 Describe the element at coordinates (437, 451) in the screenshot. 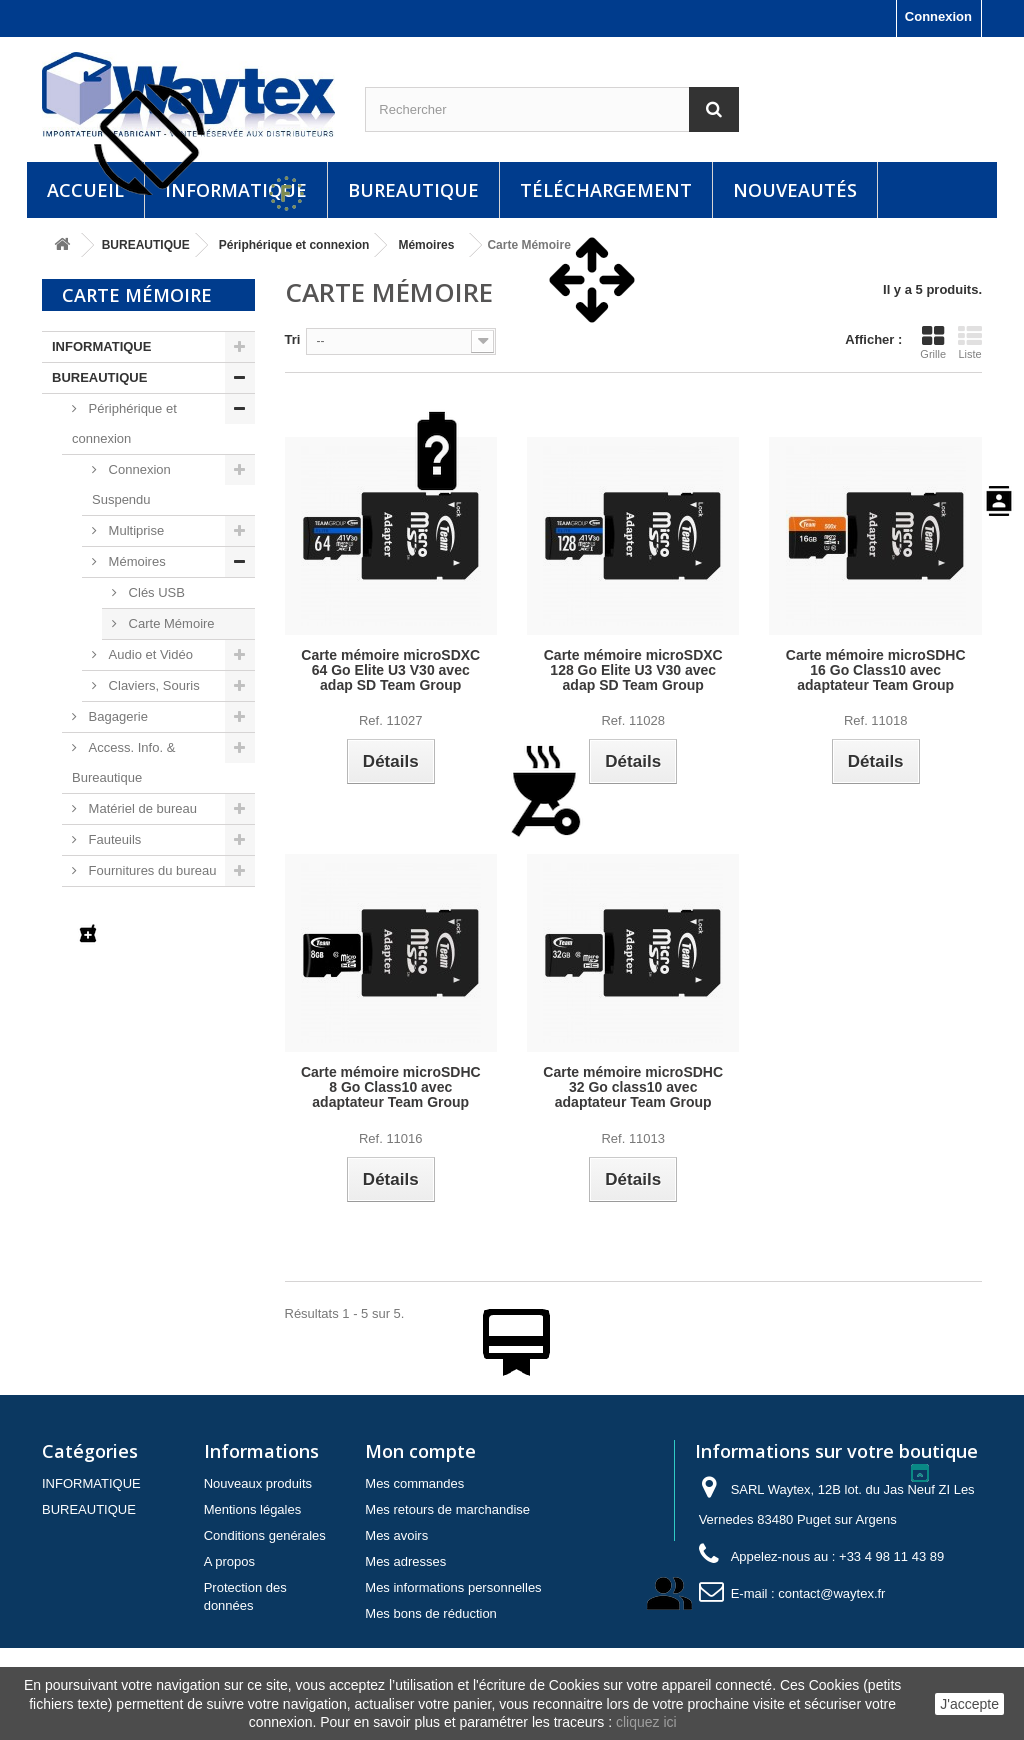

I see `indicates battery status is unknown or cannot be detected` at that location.